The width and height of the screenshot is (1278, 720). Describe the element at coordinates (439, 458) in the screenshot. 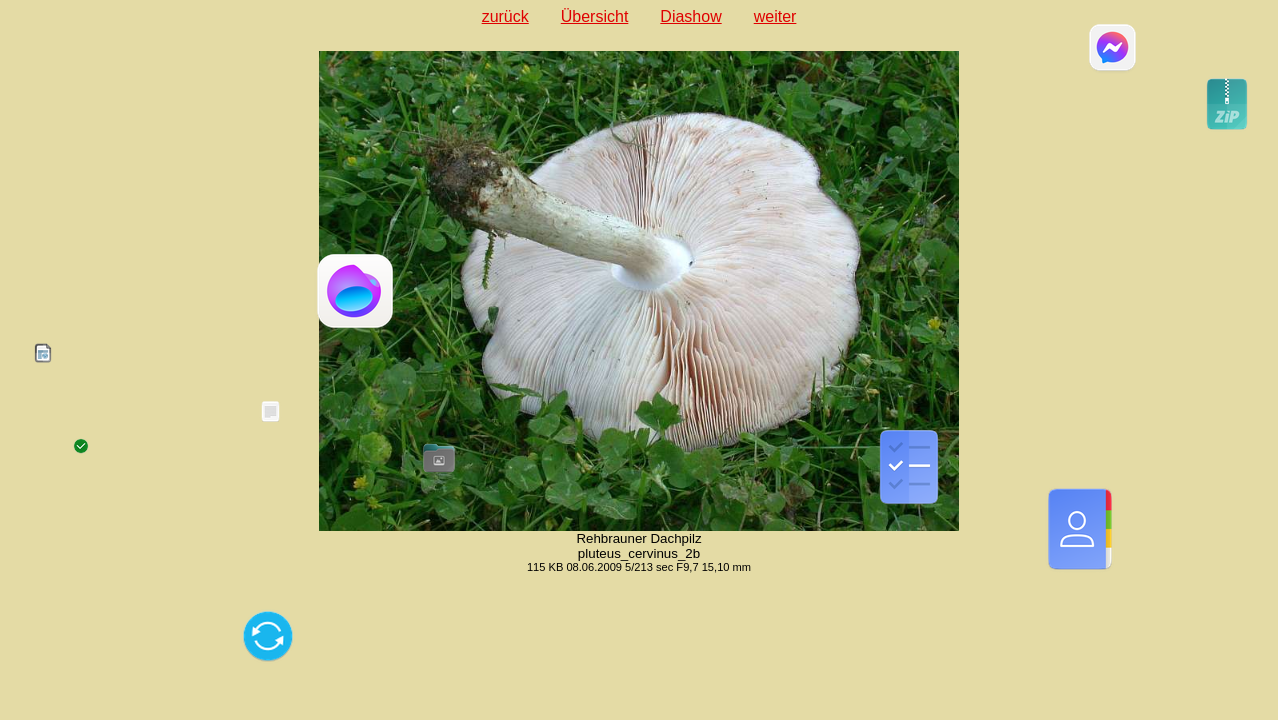

I see `open your pictures folder` at that location.